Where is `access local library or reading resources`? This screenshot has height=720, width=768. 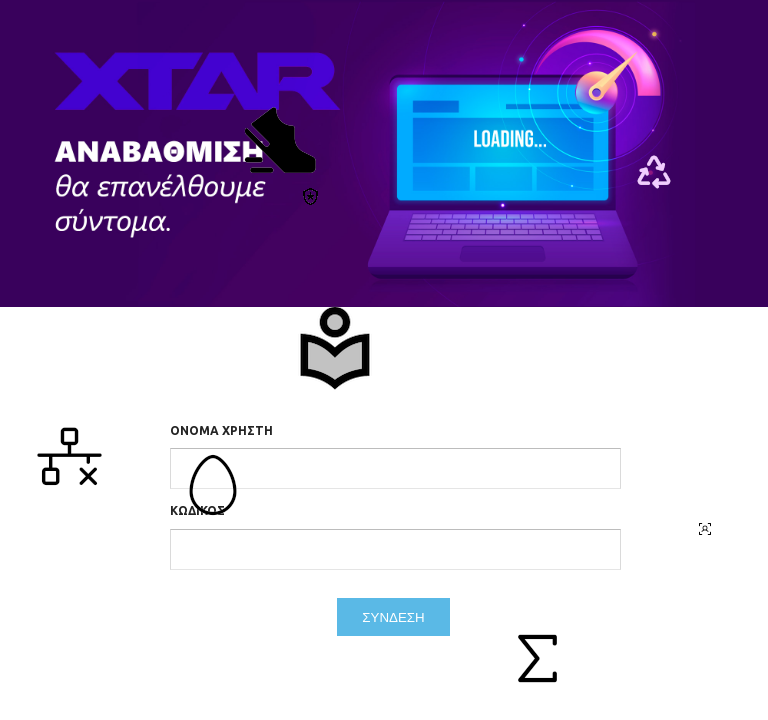 access local library or reading resources is located at coordinates (335, 349).